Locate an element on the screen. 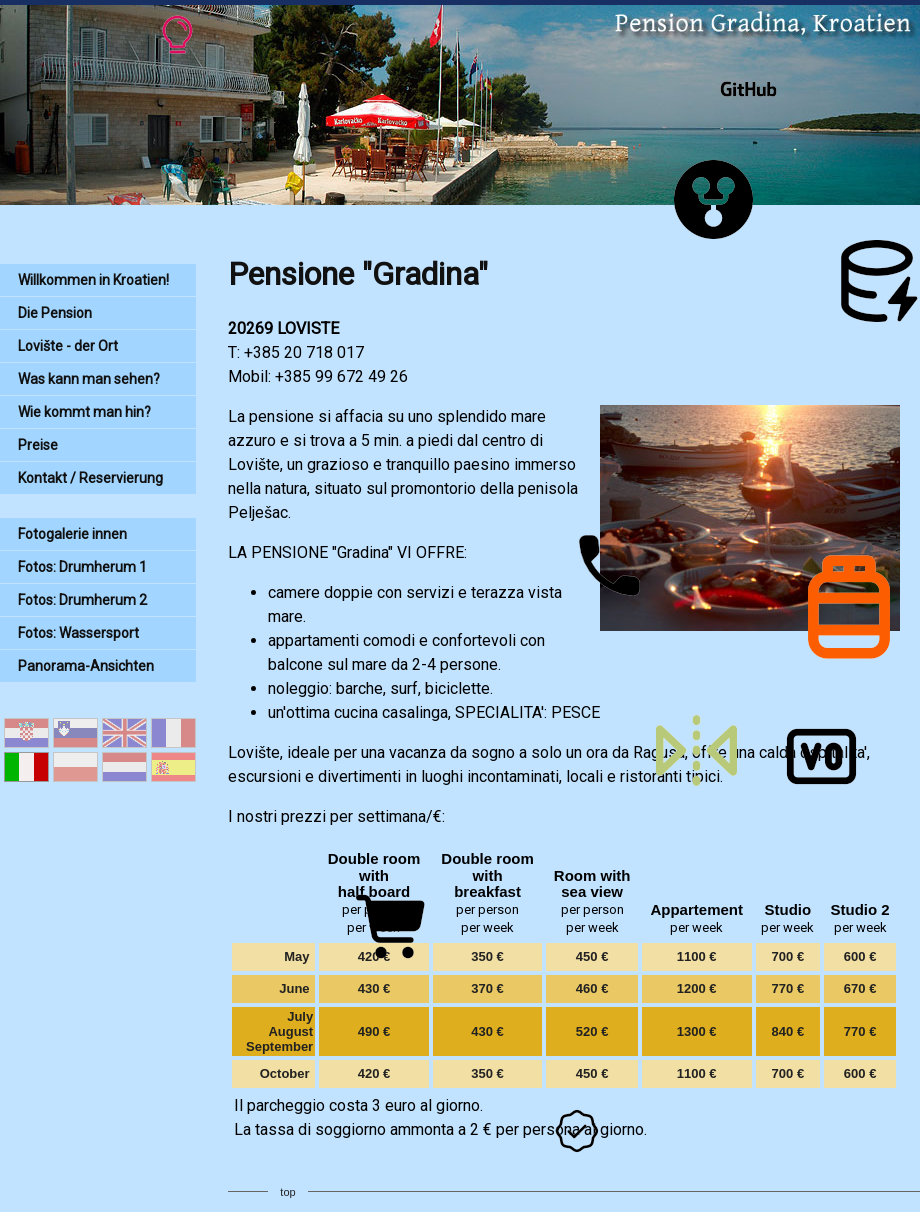 The image size is (920, 1212). mirror or flip content horizontally is located at coordinates (696, 750).